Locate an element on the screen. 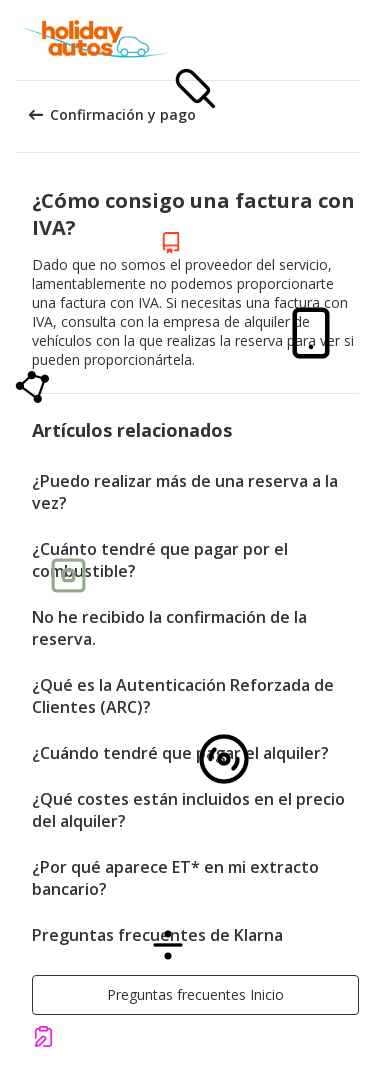 The height and width of the screenshot is (1079, 375). access mobile device settings is located at coordinates (311, 333).